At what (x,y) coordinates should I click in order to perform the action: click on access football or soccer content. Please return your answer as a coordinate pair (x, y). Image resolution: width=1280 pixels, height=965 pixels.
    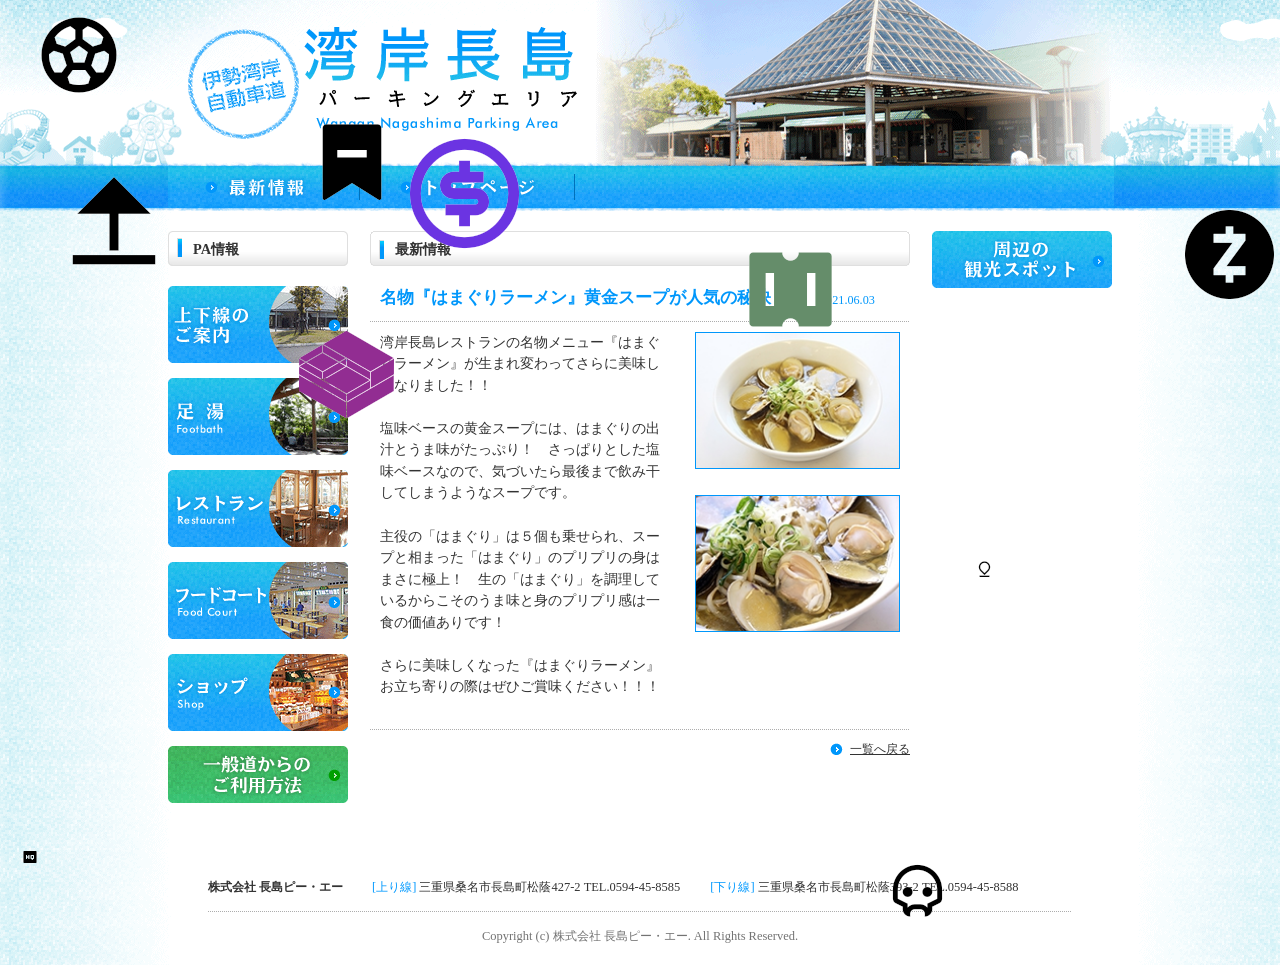
    Looking at the image, I should click on (79, 55).